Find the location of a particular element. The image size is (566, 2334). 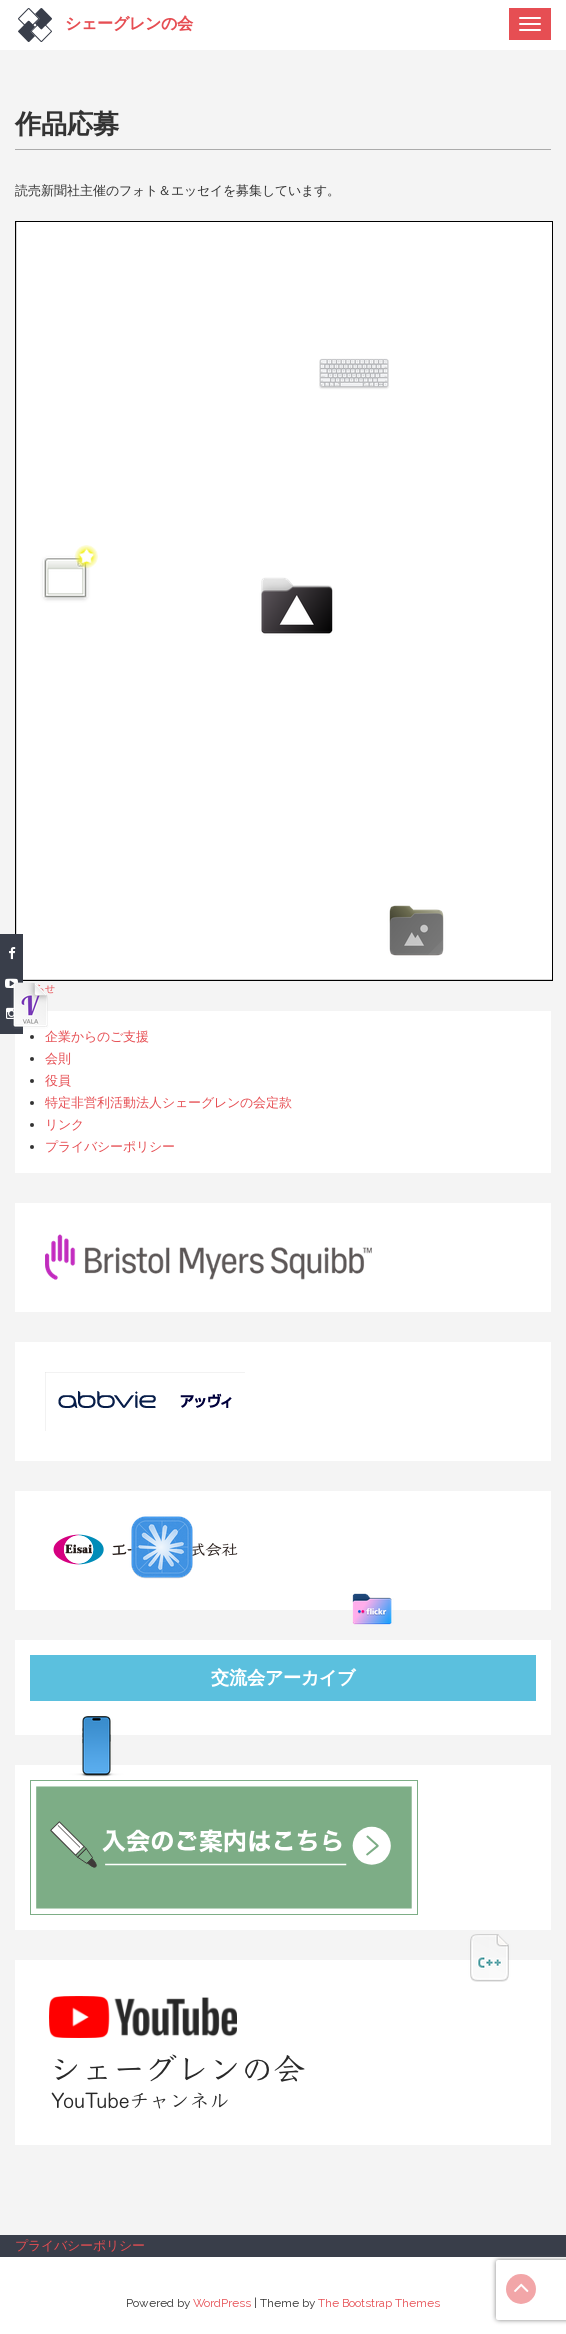

open a new window is located at coordinates (69, 574).